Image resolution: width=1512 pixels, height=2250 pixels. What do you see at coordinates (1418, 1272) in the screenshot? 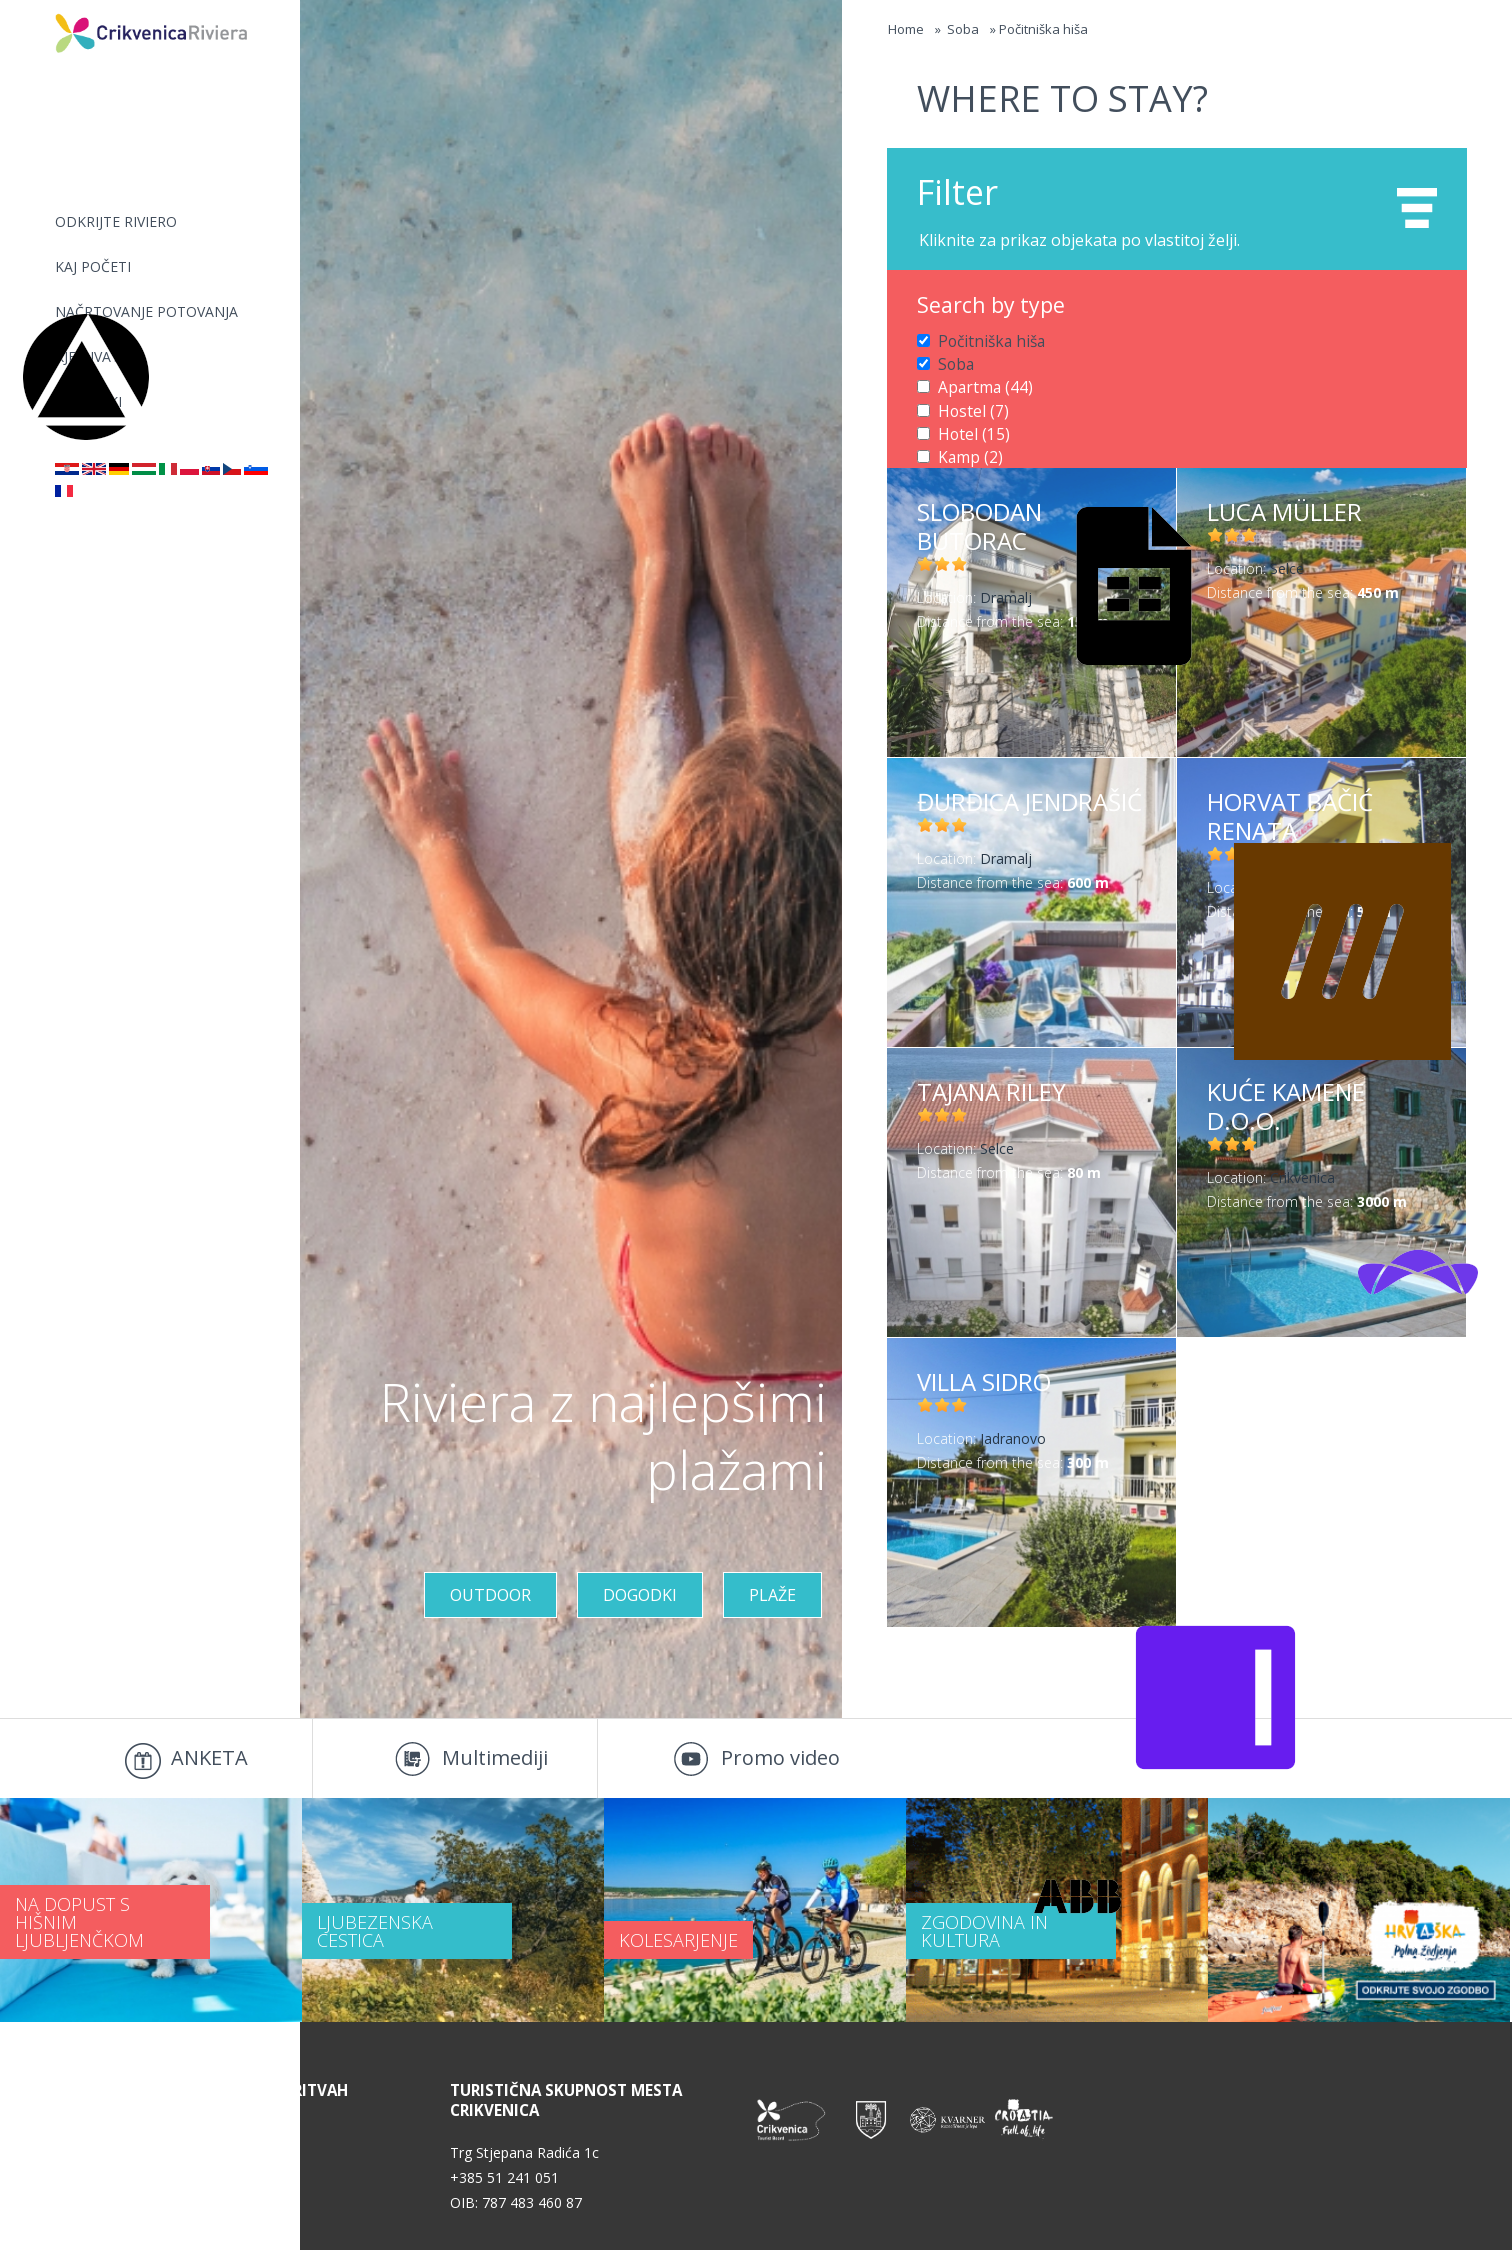
I see `topcoder logo - link to competitive programming platform` at bounding box center [1418, 1272].